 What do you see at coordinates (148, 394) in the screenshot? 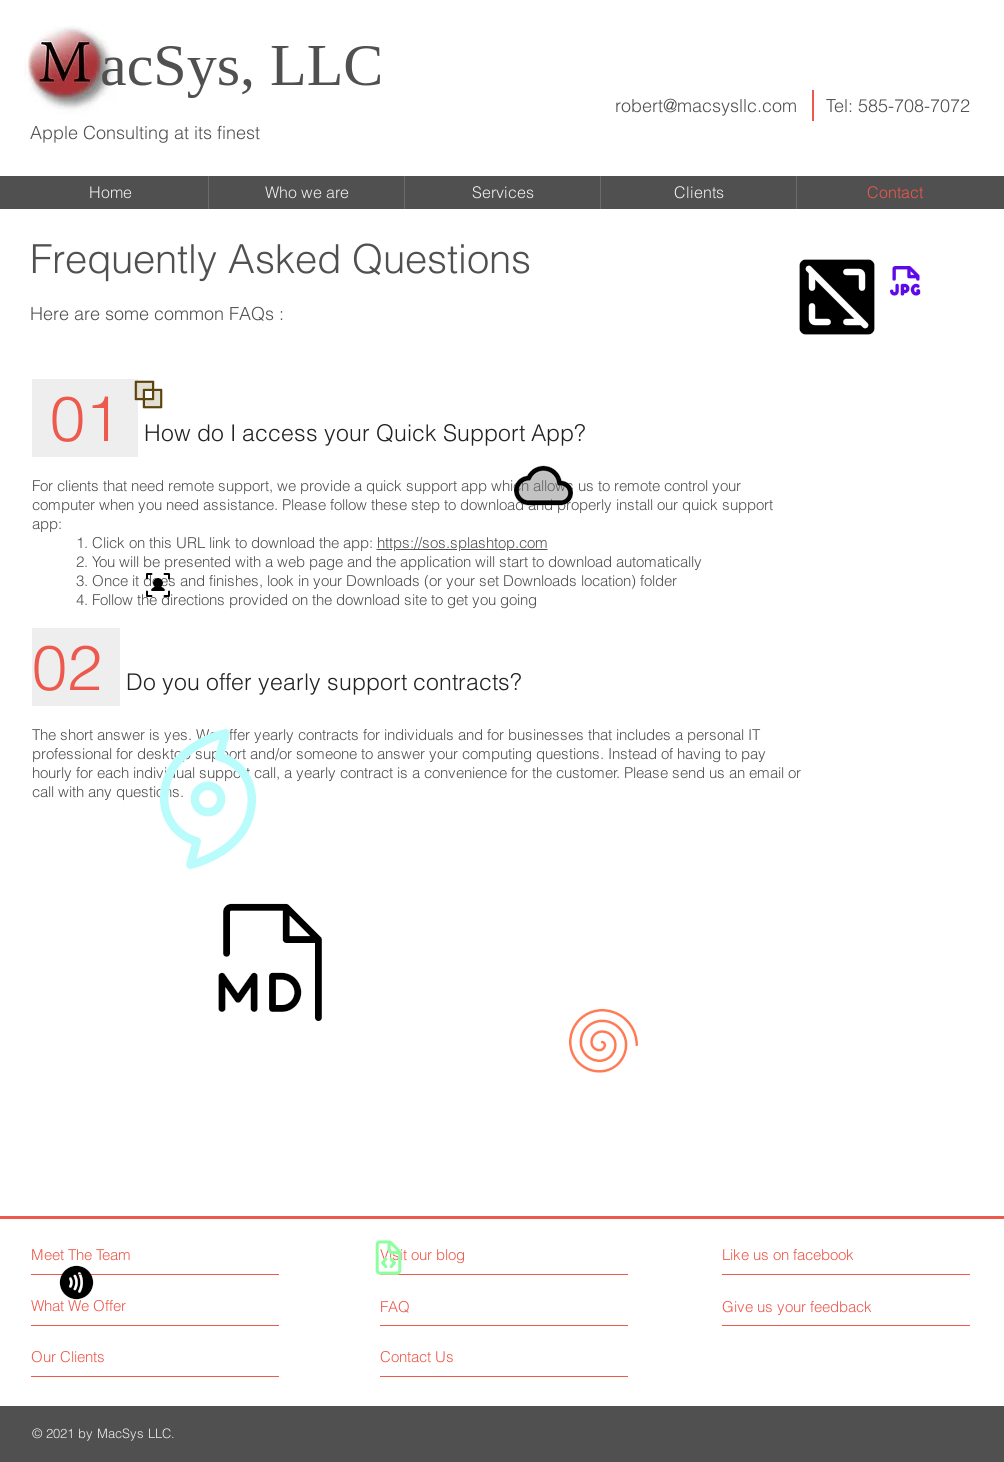
I see `exclude overlapping areas in a design tool` at bounding box center [148, 394].